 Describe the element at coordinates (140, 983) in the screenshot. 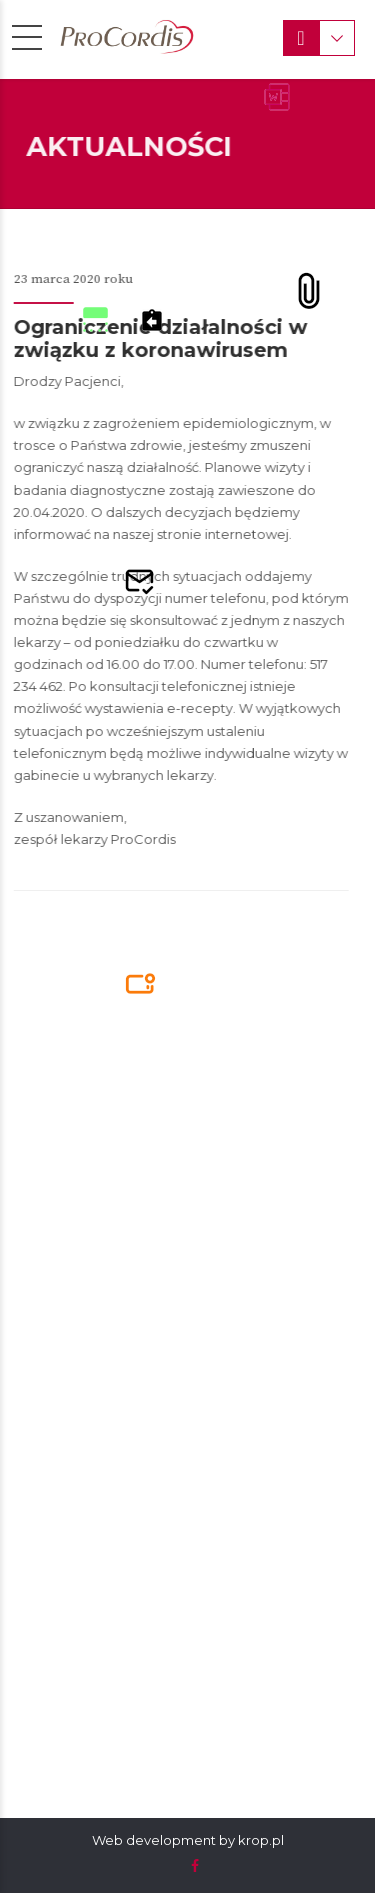

I see `access phone camera settings` at that location.